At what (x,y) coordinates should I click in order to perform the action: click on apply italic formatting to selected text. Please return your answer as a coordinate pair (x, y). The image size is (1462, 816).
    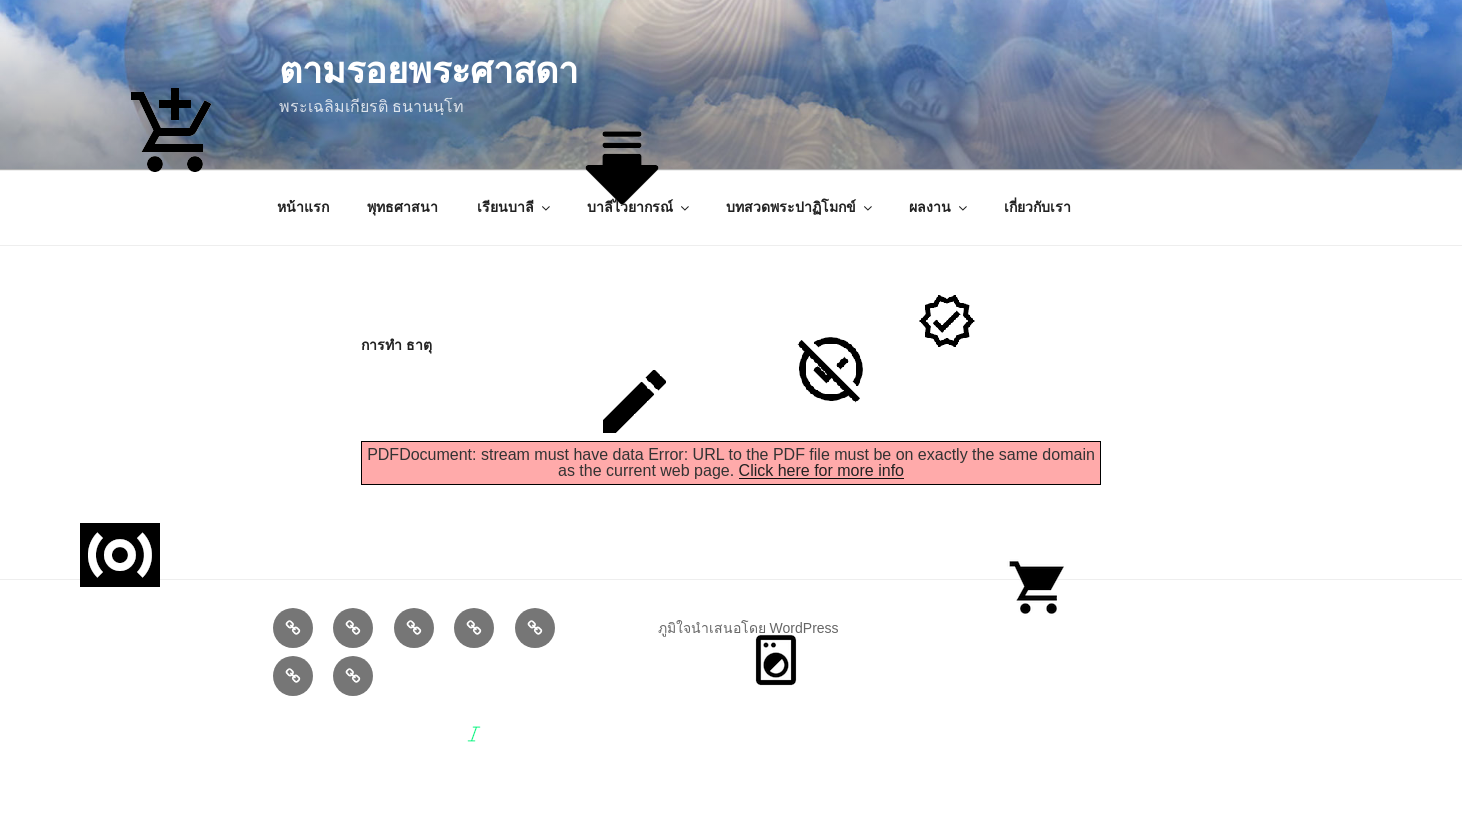
    Looking at the image, I should click on (474, 734).